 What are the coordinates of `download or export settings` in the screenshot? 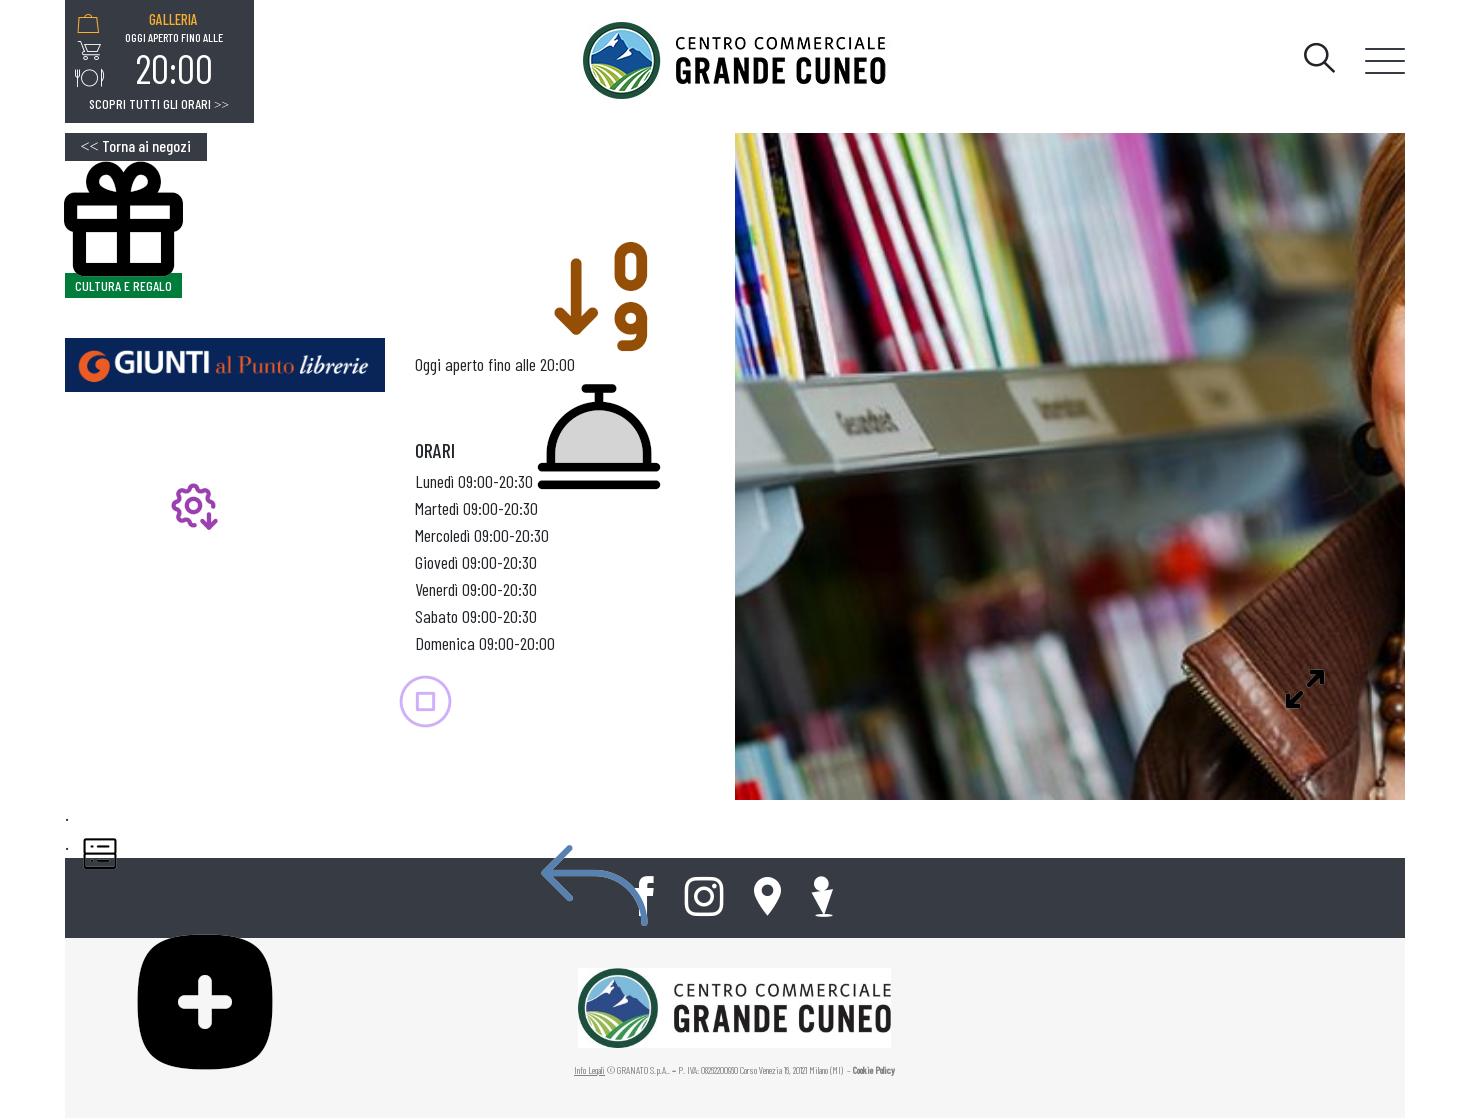 It's located at (193, 505).